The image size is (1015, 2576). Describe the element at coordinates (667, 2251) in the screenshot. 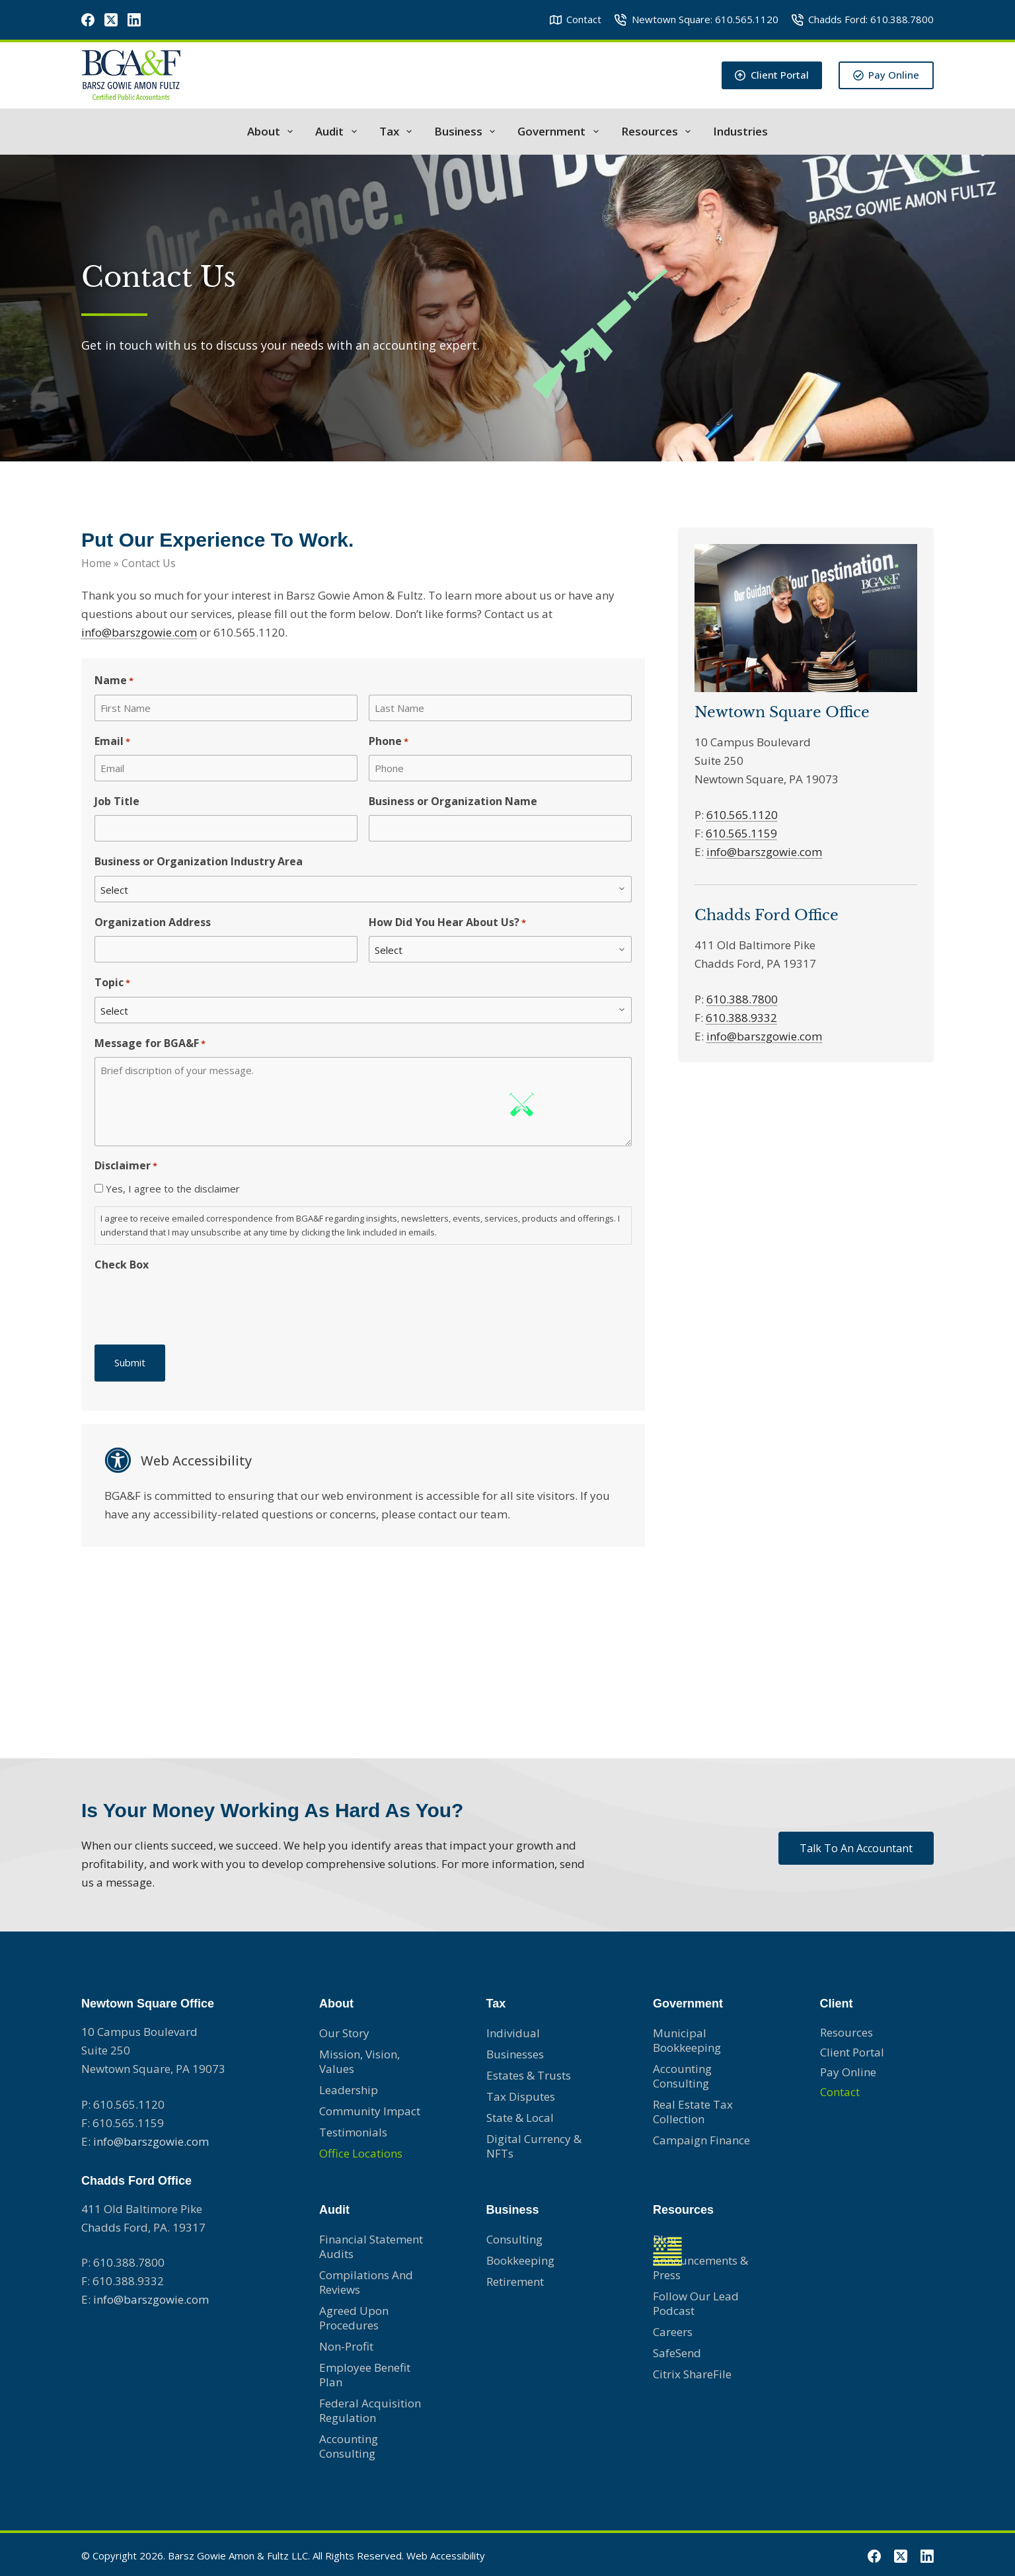

I see `select united states as your country/region` at that location.